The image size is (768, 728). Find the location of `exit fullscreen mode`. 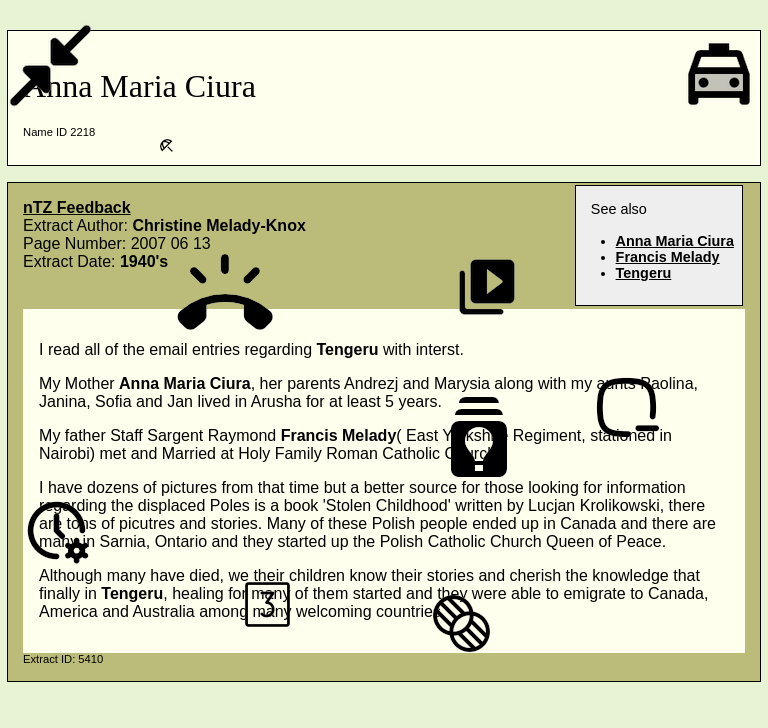

exit fullscreen mode is located at coordinates (50, 65).